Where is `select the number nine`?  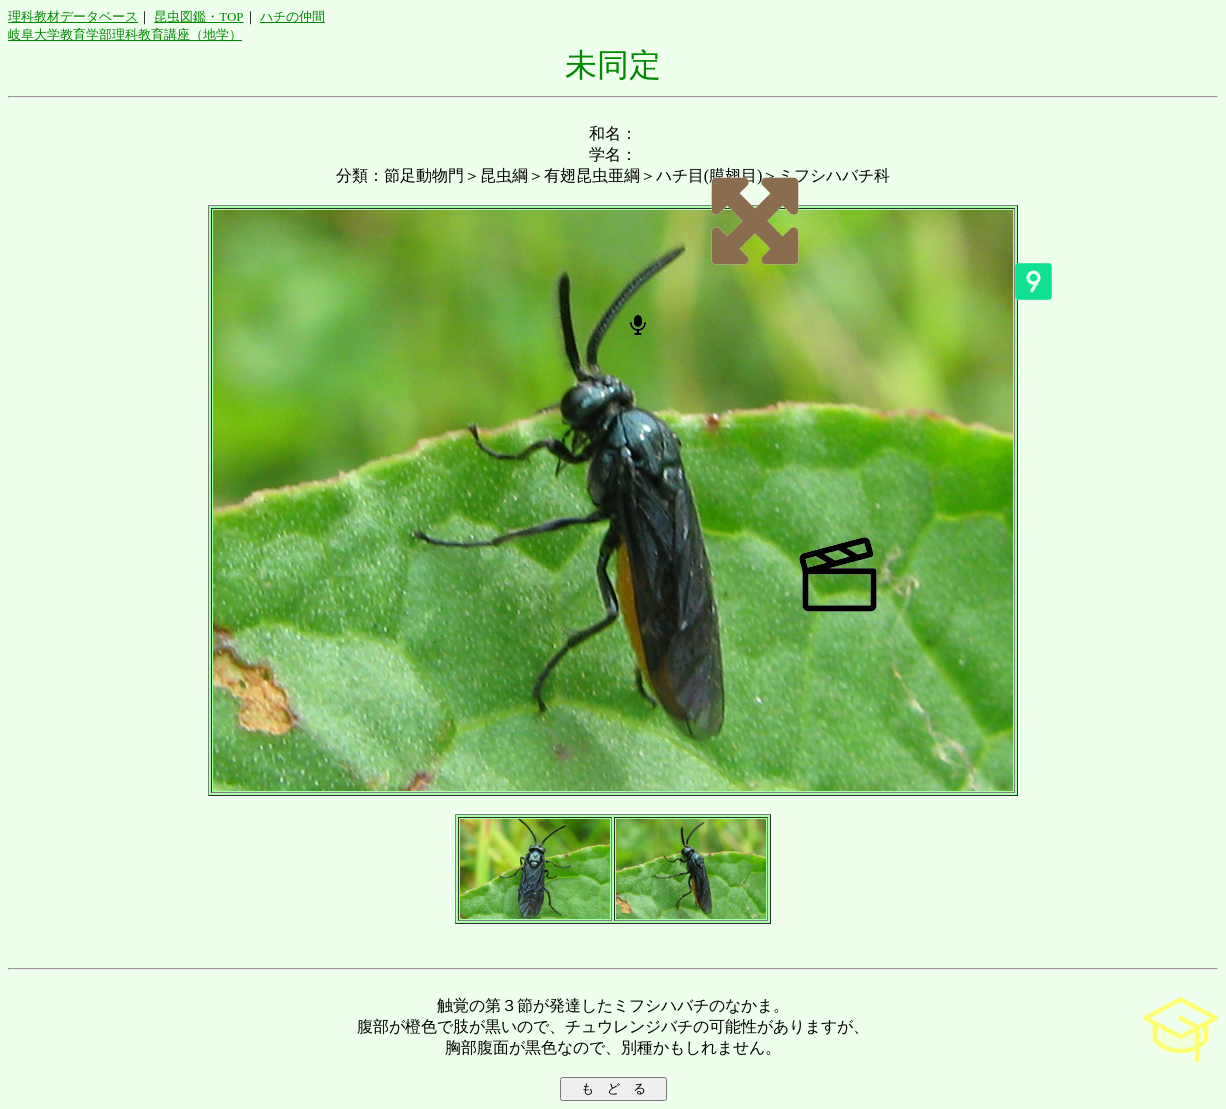
select the number nine is located at coordinates (1033, 281).